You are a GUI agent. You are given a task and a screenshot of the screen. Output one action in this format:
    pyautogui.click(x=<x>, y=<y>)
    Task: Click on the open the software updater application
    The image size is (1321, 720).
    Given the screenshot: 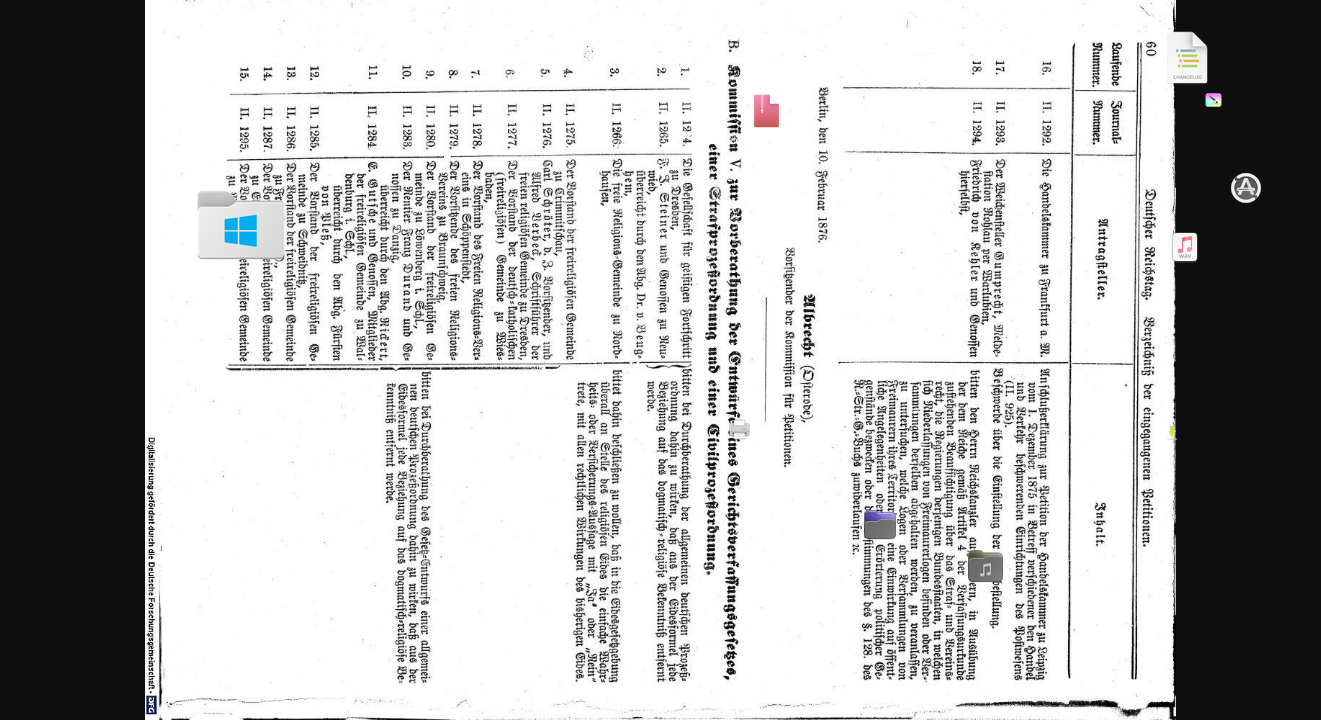 What is the action you would take?
    pyautogui.click(x=1246, y=188)
    